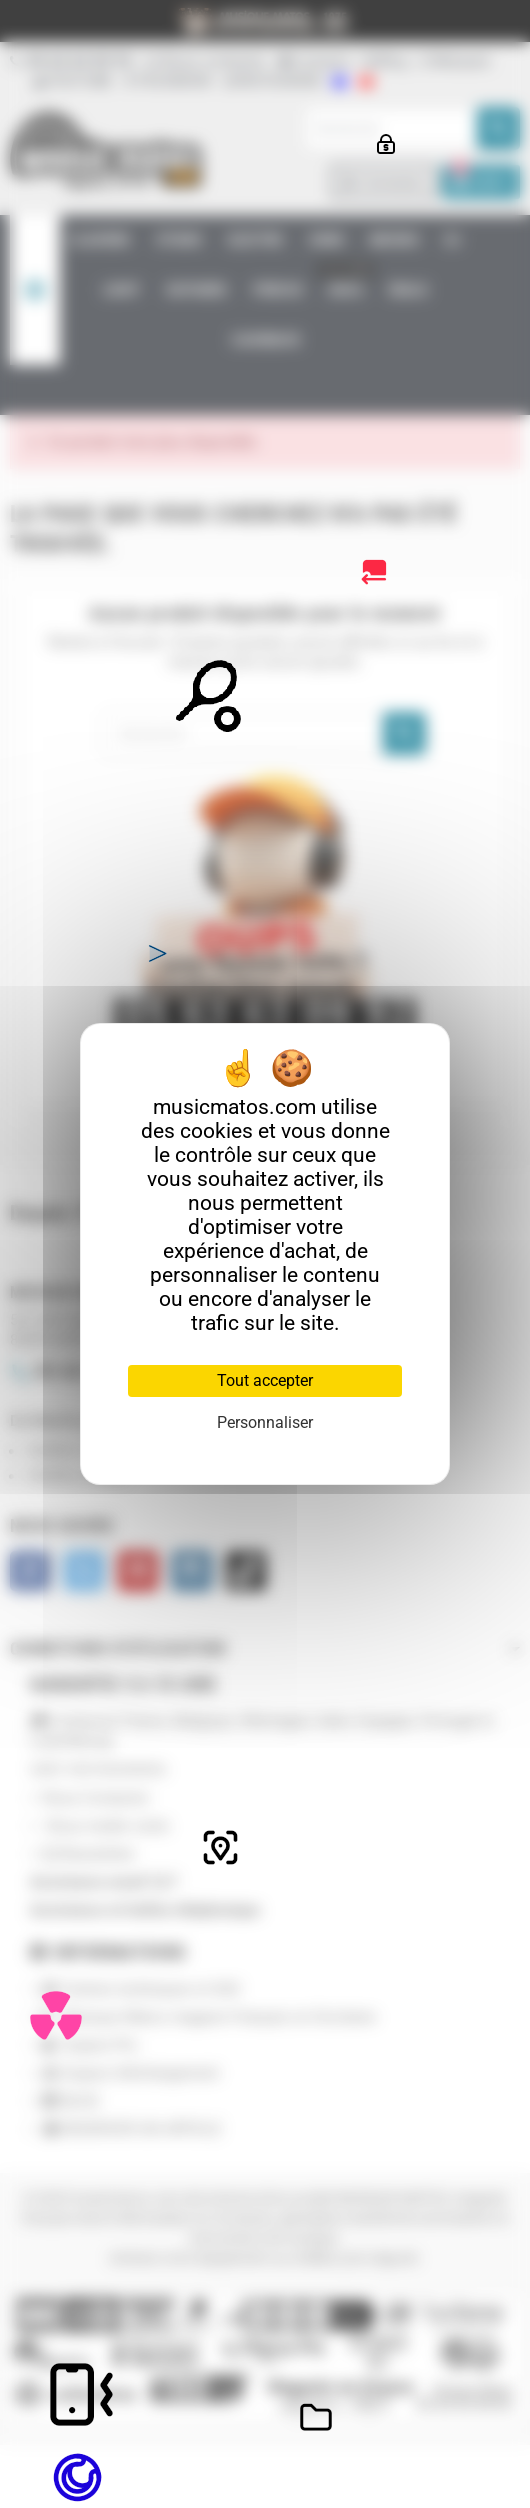 The width and height of the screenshot is (530, 2508). I want to click on auto-fit content to the left edge, so click(374, 571).